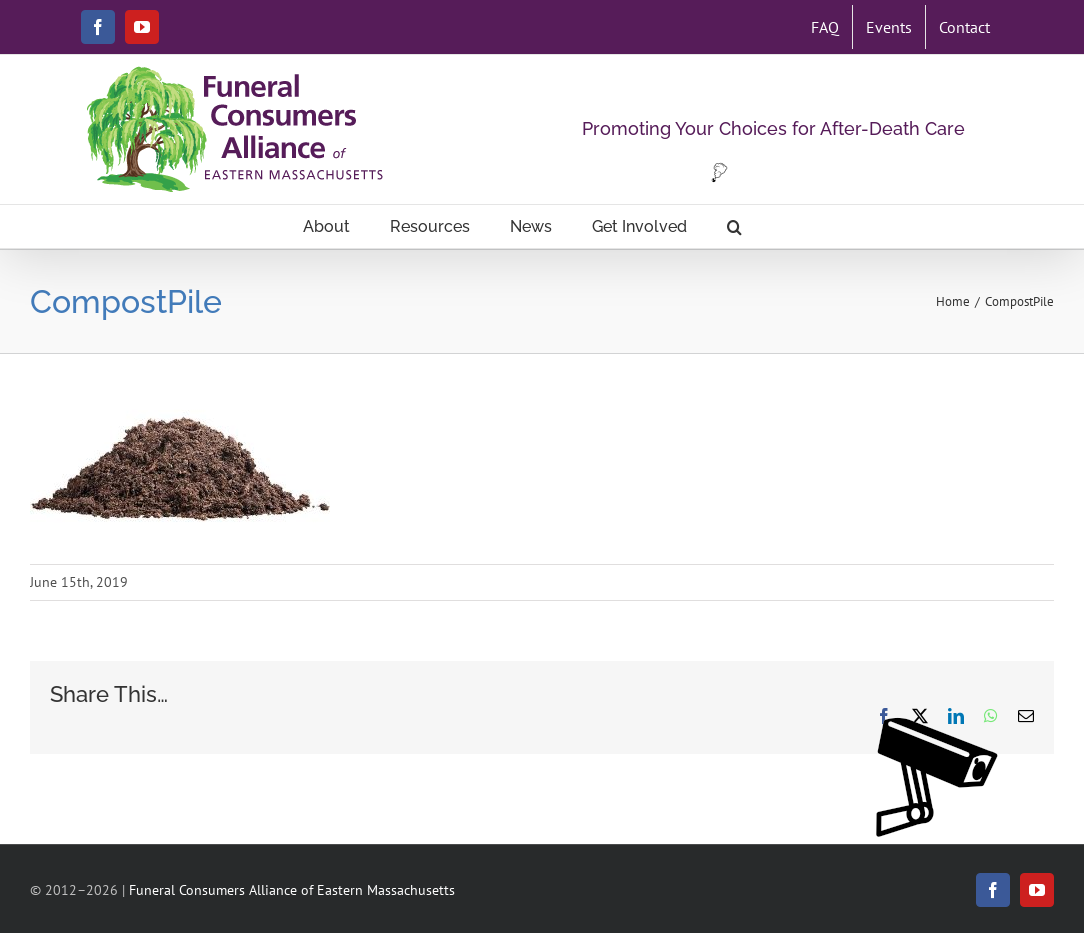 Image resolution: width=1084 pixels, height=933 pixels. I want to click on activate smoke bomb ability in game, so click(719, 172).